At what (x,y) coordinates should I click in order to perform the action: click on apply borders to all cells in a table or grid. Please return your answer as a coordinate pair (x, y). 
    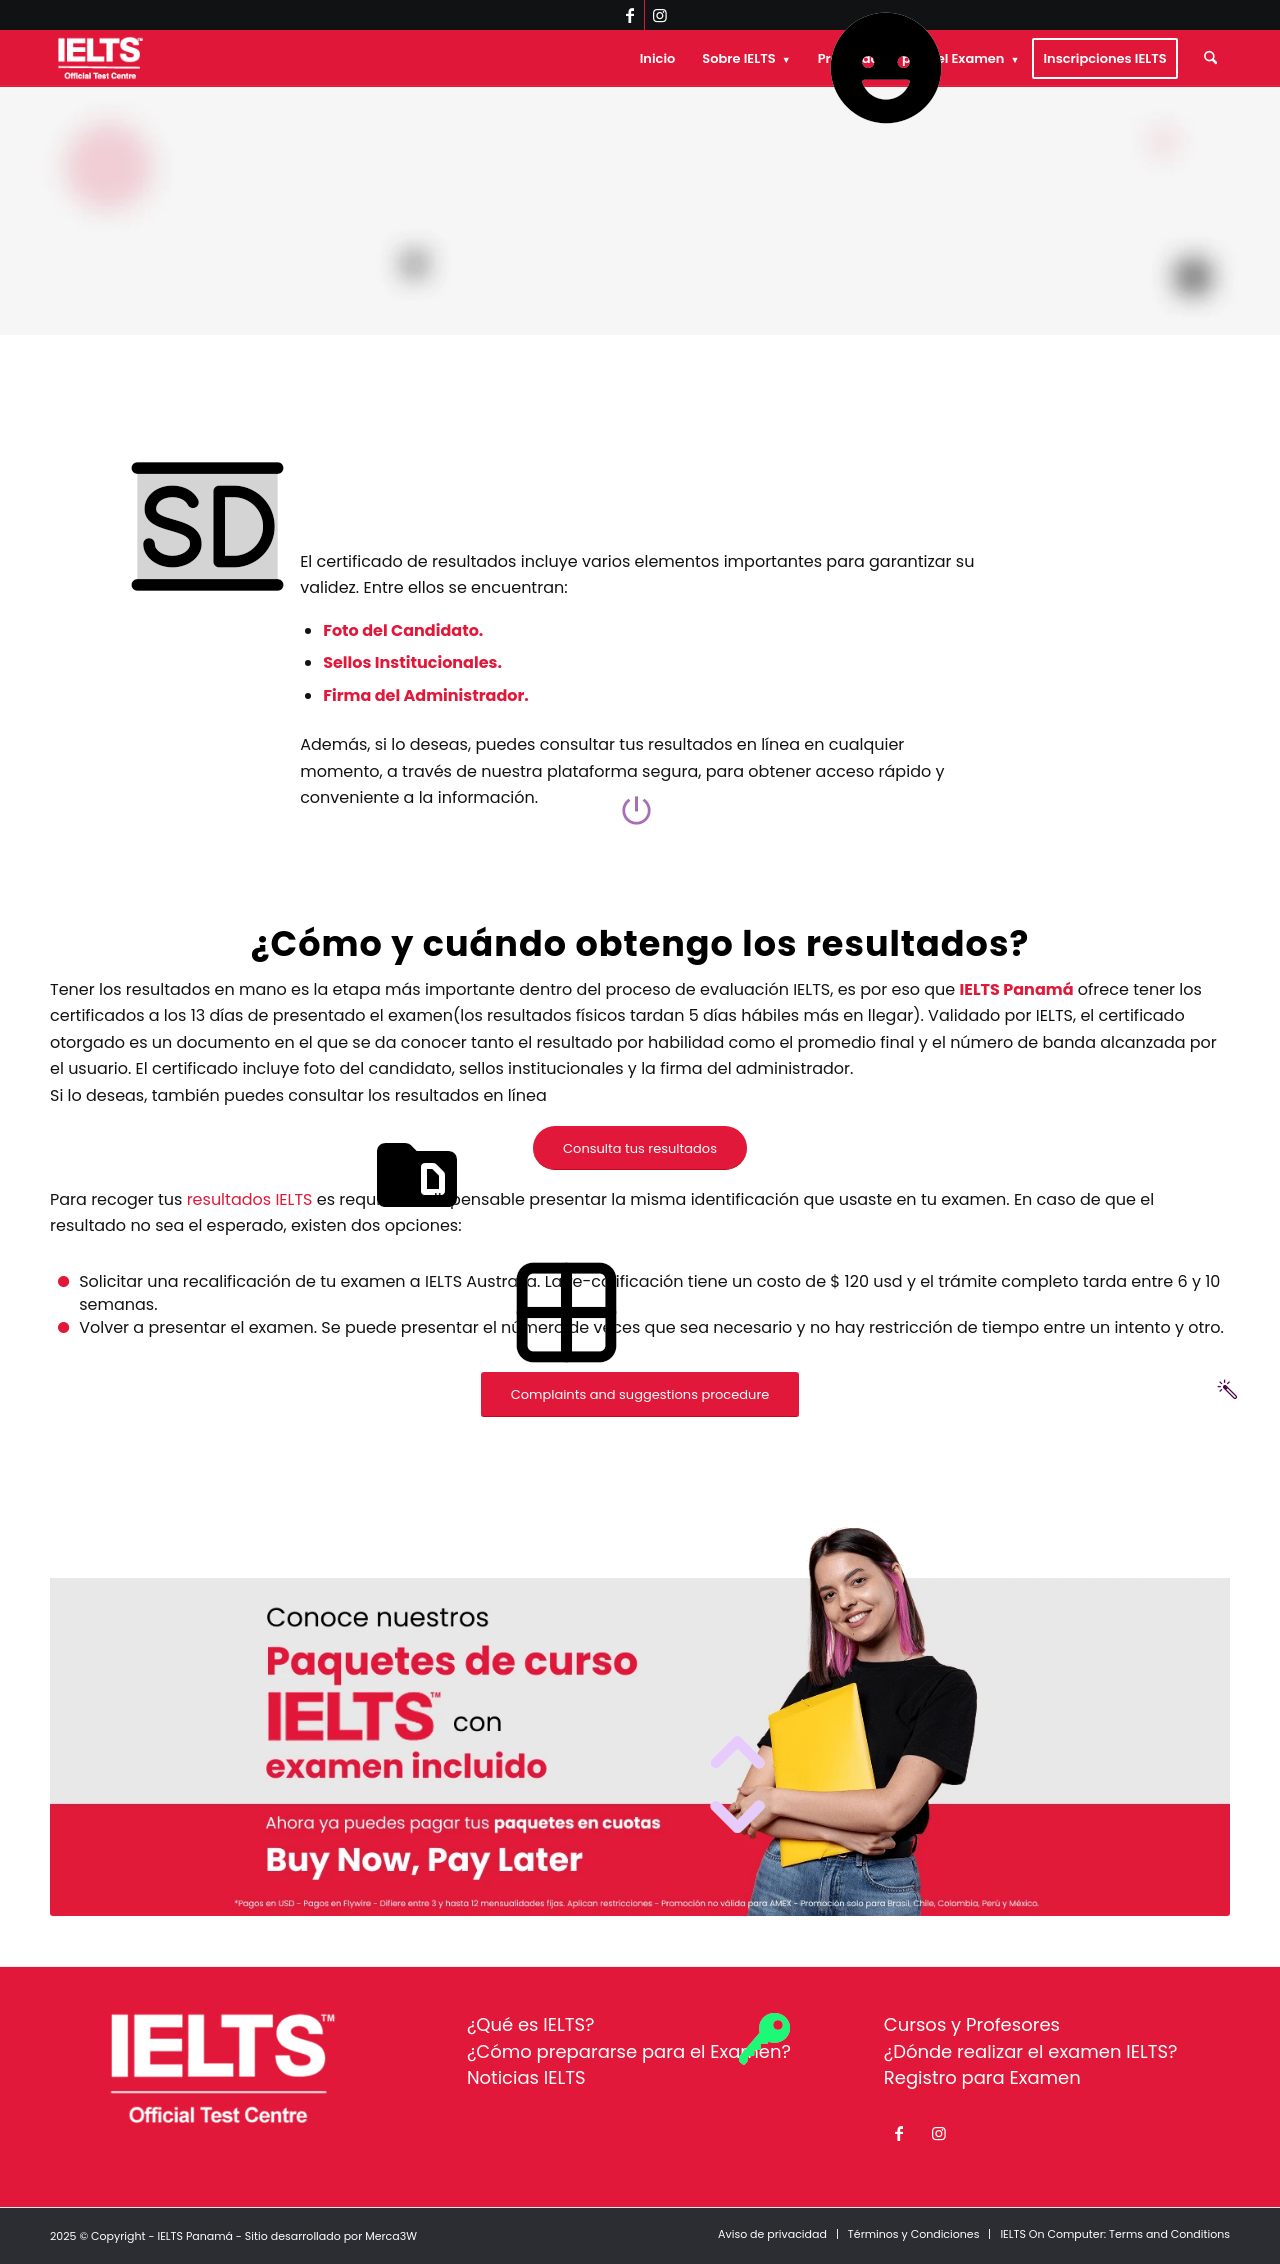
    Looking at the image, I should click on (566, 1312).